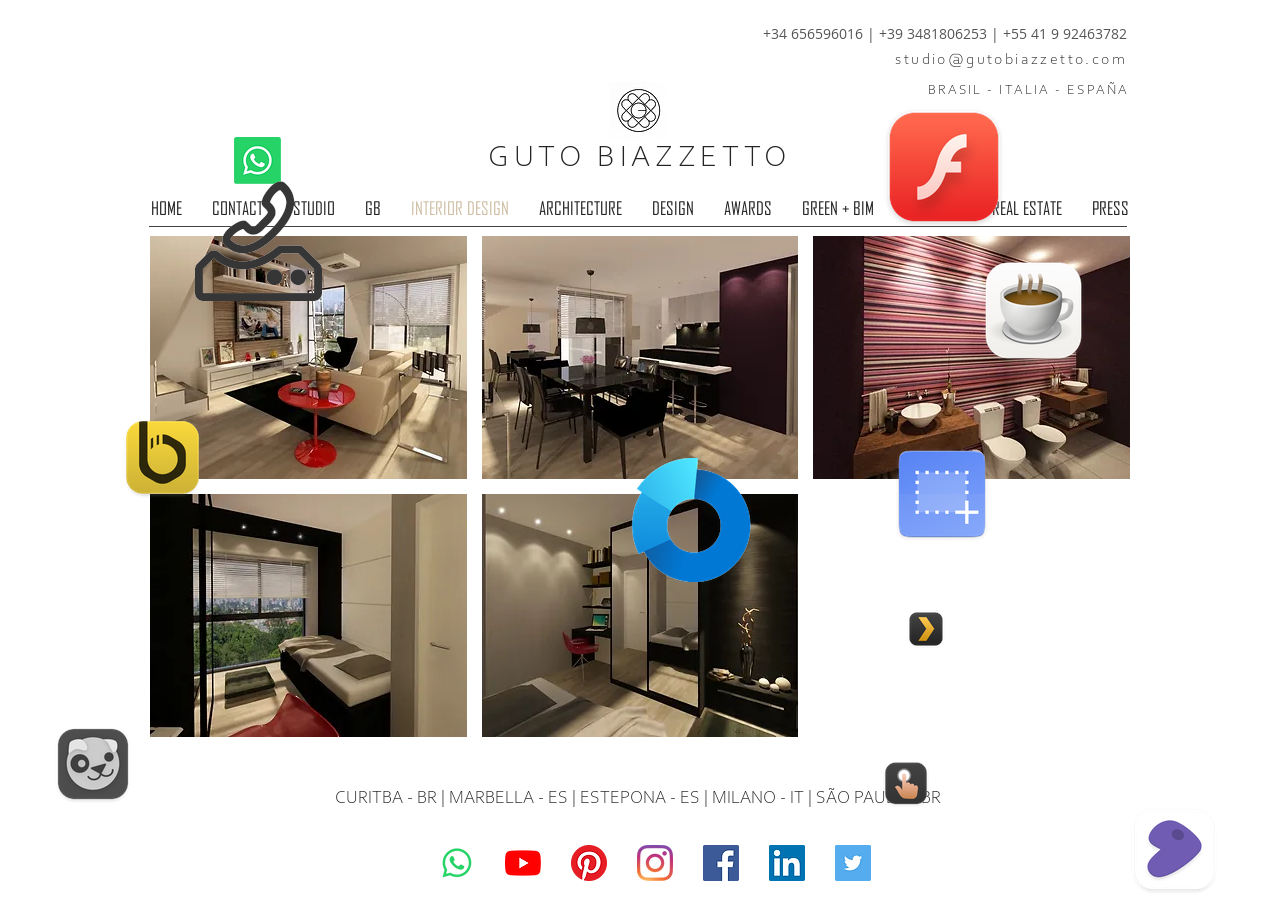 Image resolution: width=1280 pixels, height=910 pixels. I want to click on indicates modem or dial-up connection status, so click(258, 237).